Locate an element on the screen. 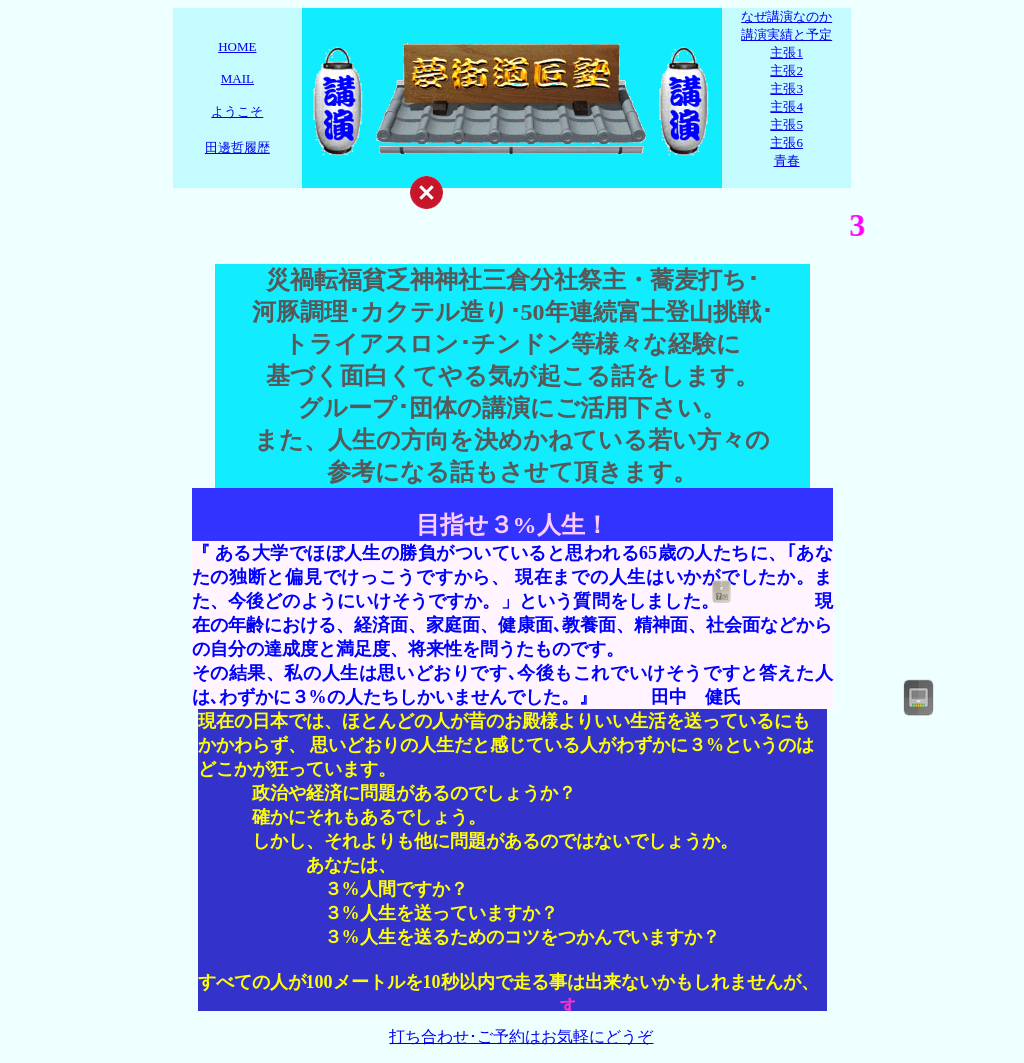 Image resolution: width=1024 pixels, height=1063 pixels. gameboy rom file type indicator is located at coordinates (918, 697).